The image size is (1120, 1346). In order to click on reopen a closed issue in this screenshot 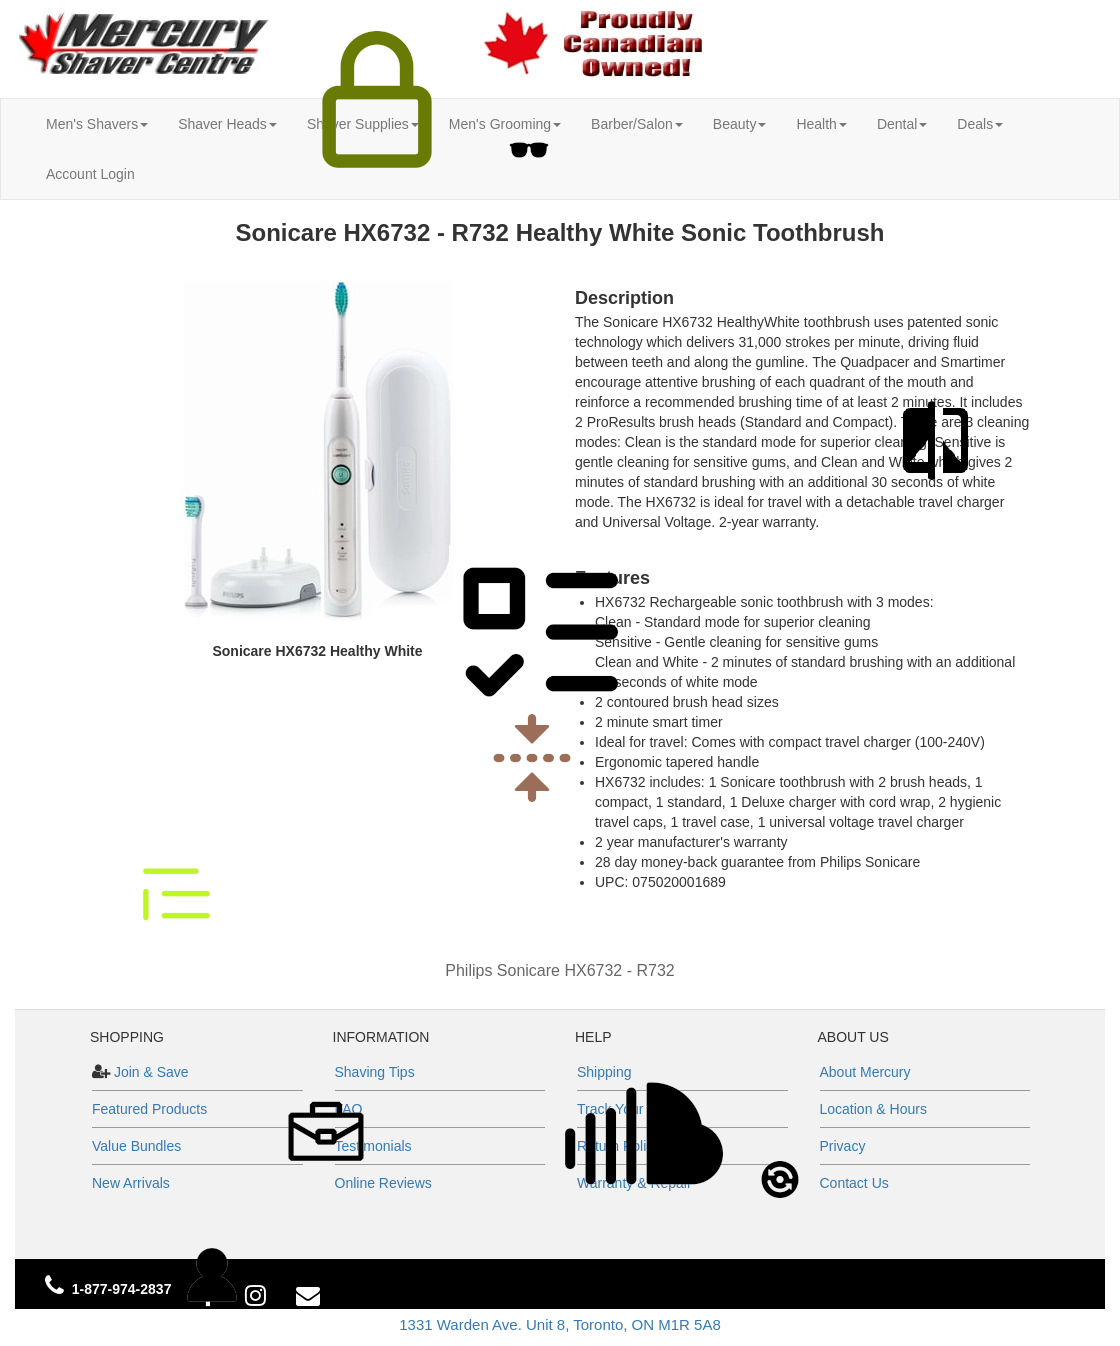, I will do `click(780, 1179)`.